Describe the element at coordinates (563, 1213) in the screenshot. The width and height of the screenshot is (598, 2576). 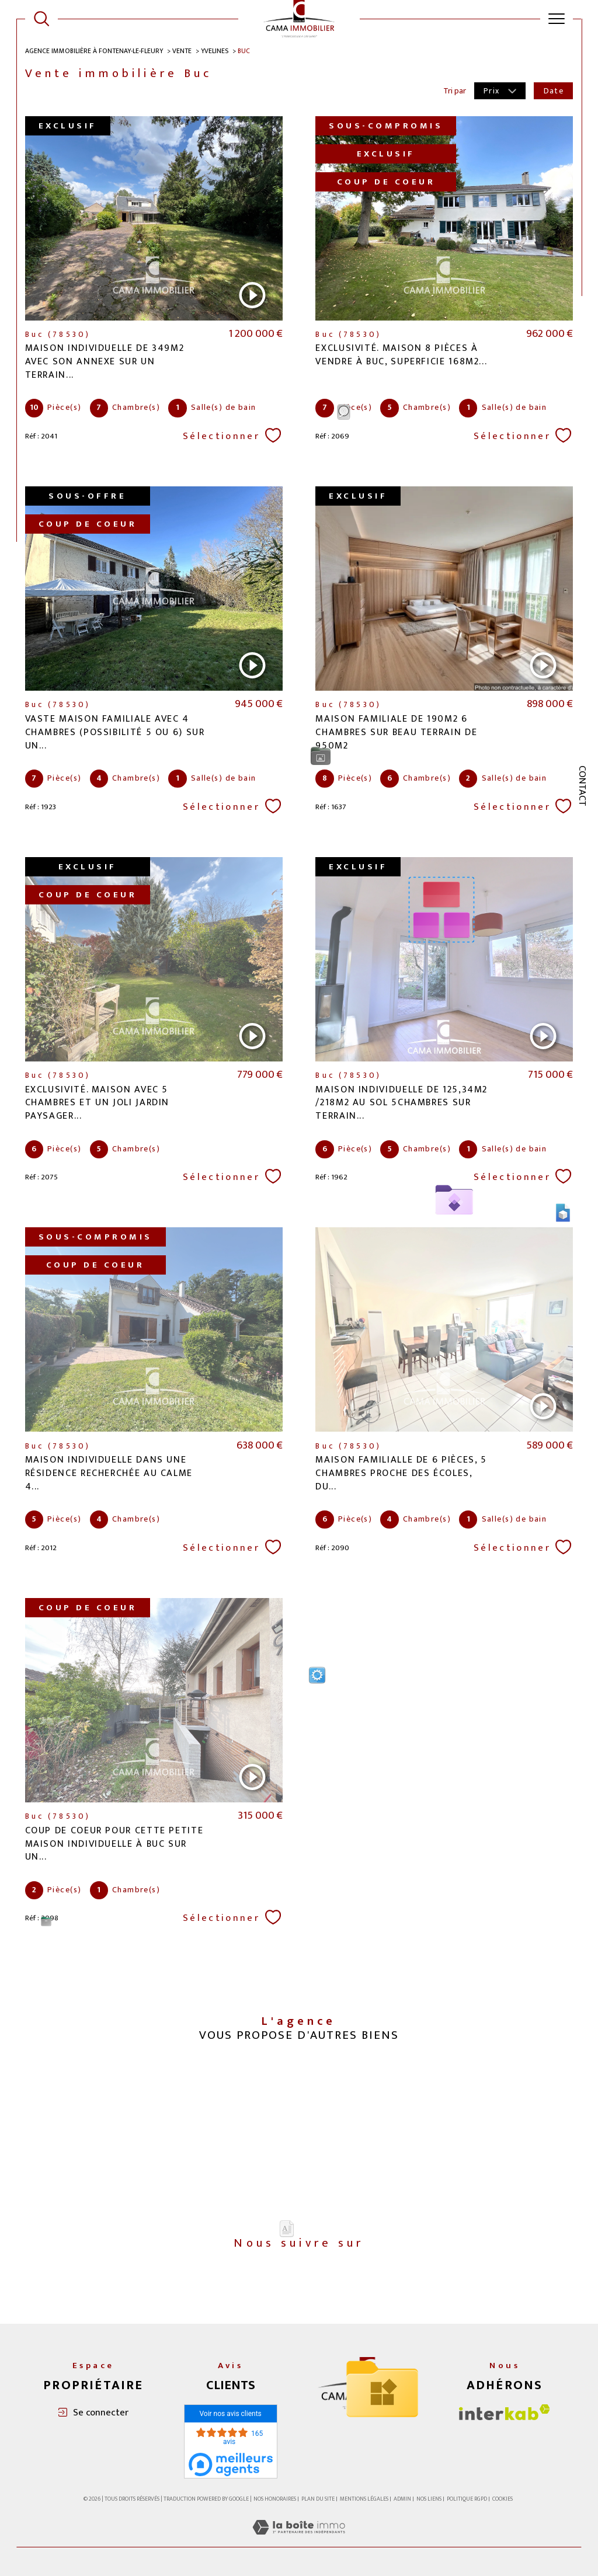
I see `a flatpak application package file` at that location.